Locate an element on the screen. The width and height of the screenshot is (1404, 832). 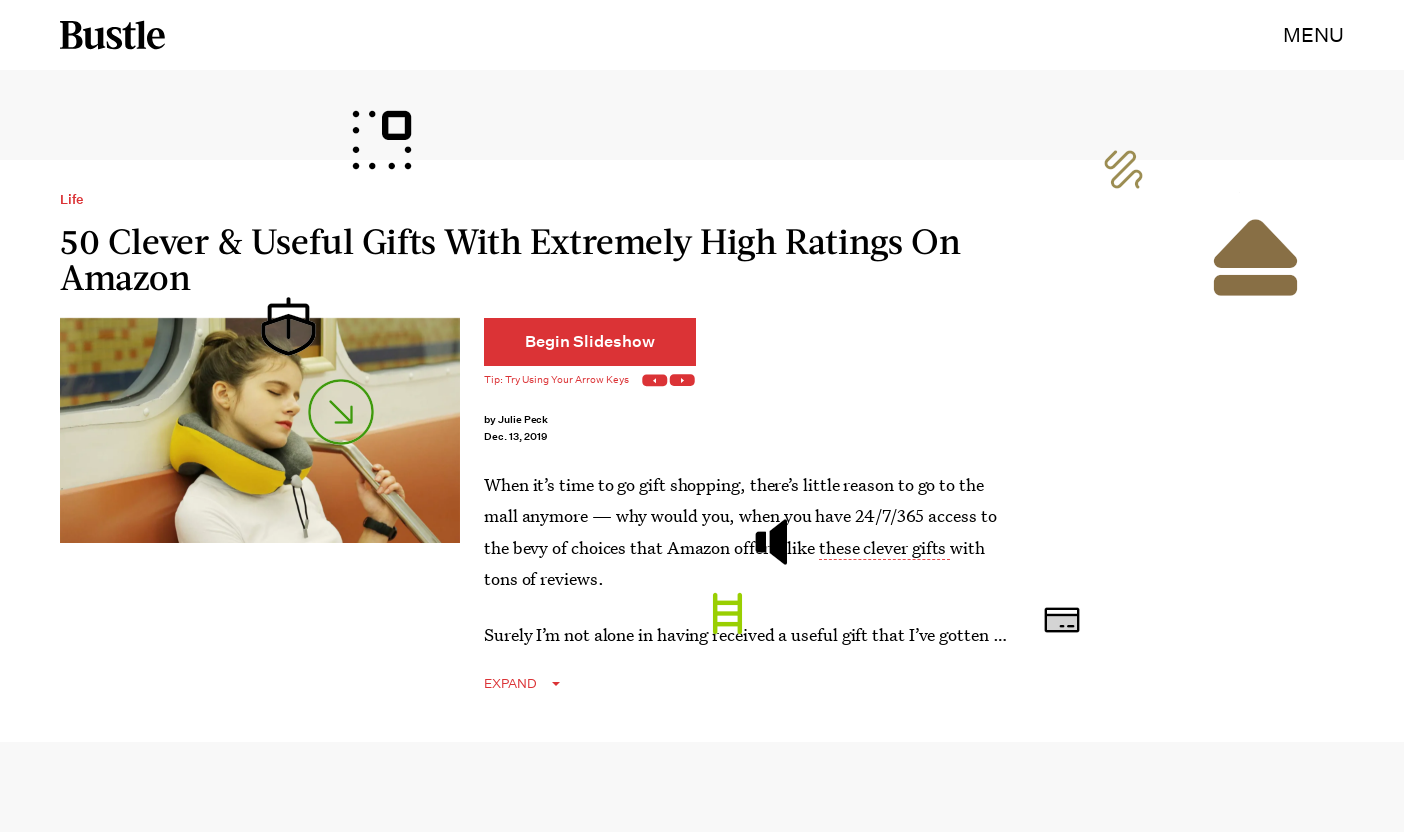
speaker with no volume output is located at coordinates (780, 542).